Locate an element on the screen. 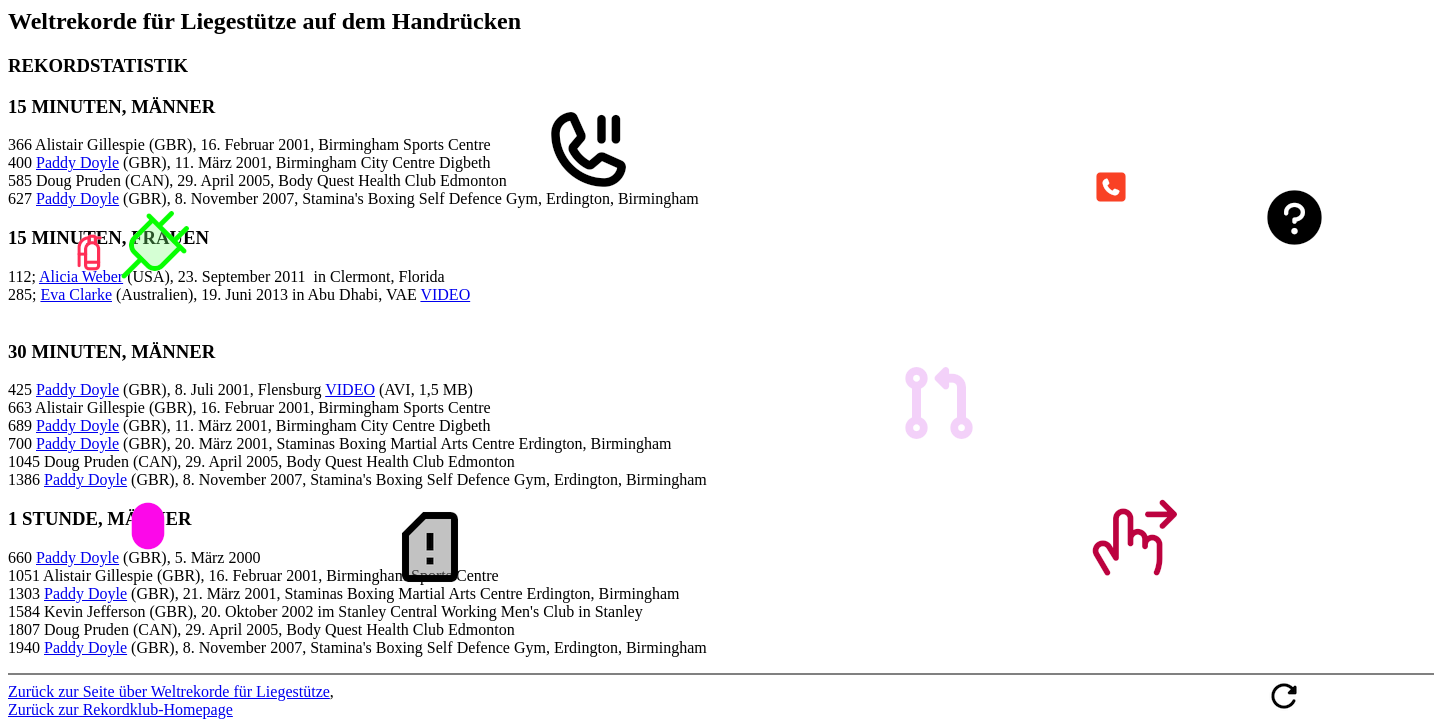  connect to a power source is located at coordinates (154, 246).